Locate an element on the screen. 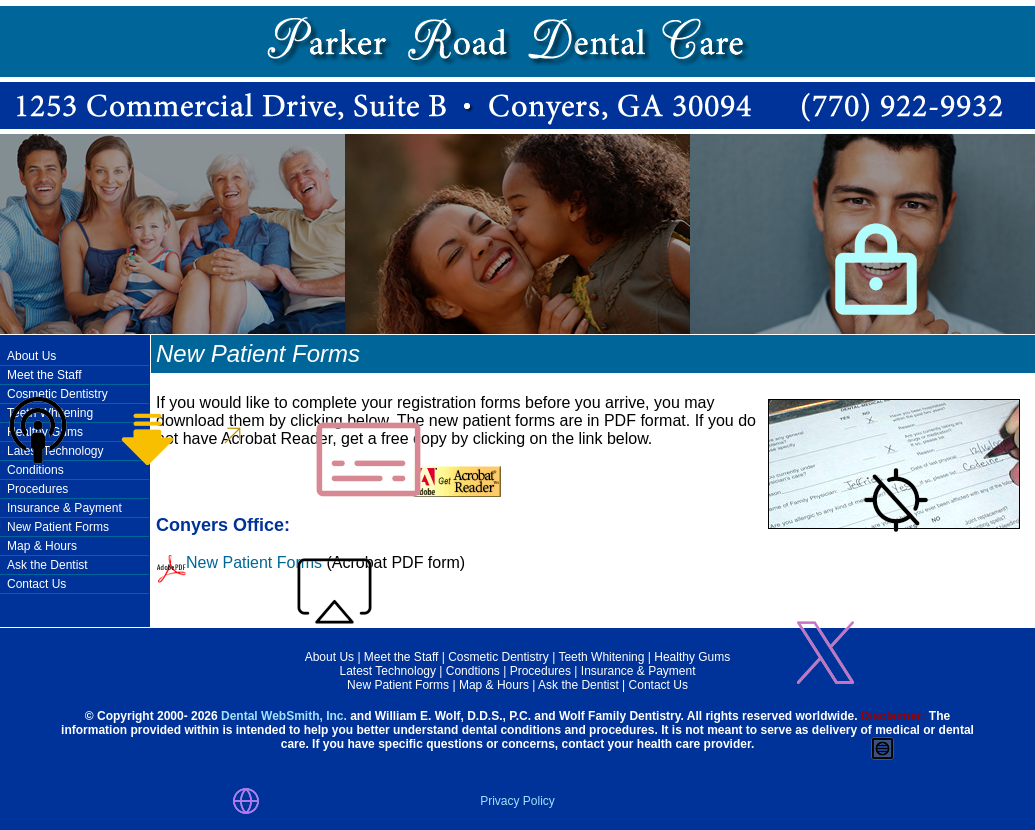 The width and height of the screenshot is (1035, 830). open the X (formerly Twitter) app is located at coordinates (825, 652).